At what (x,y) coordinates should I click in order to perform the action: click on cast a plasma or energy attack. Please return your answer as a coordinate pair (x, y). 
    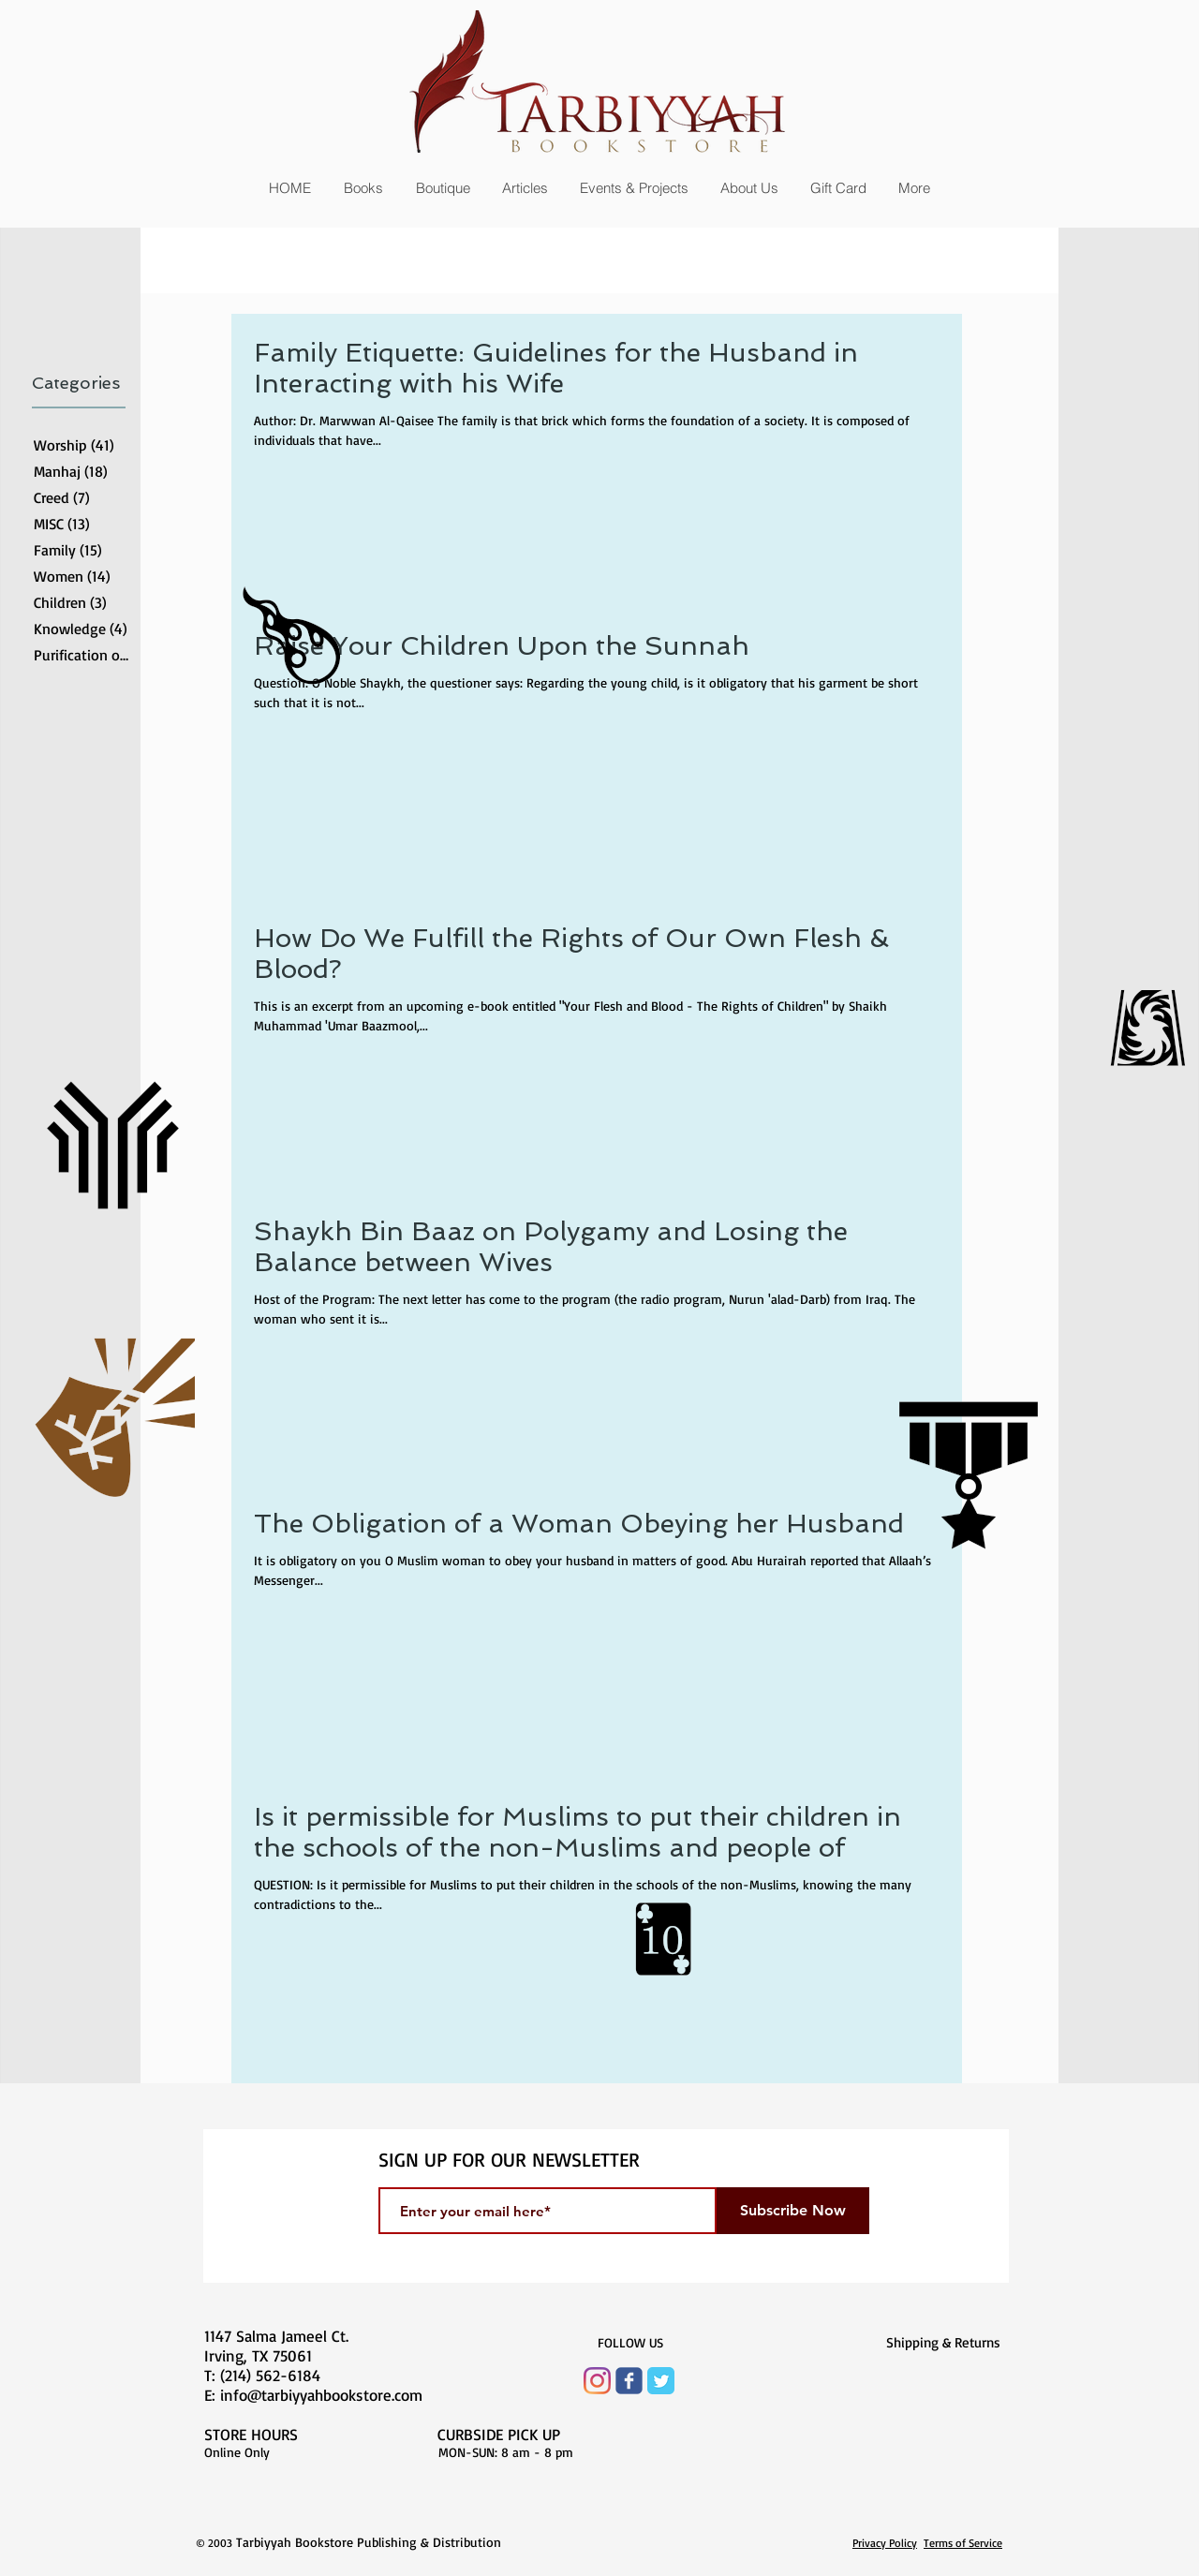
    Looking at the image, I should click on (291, 635).